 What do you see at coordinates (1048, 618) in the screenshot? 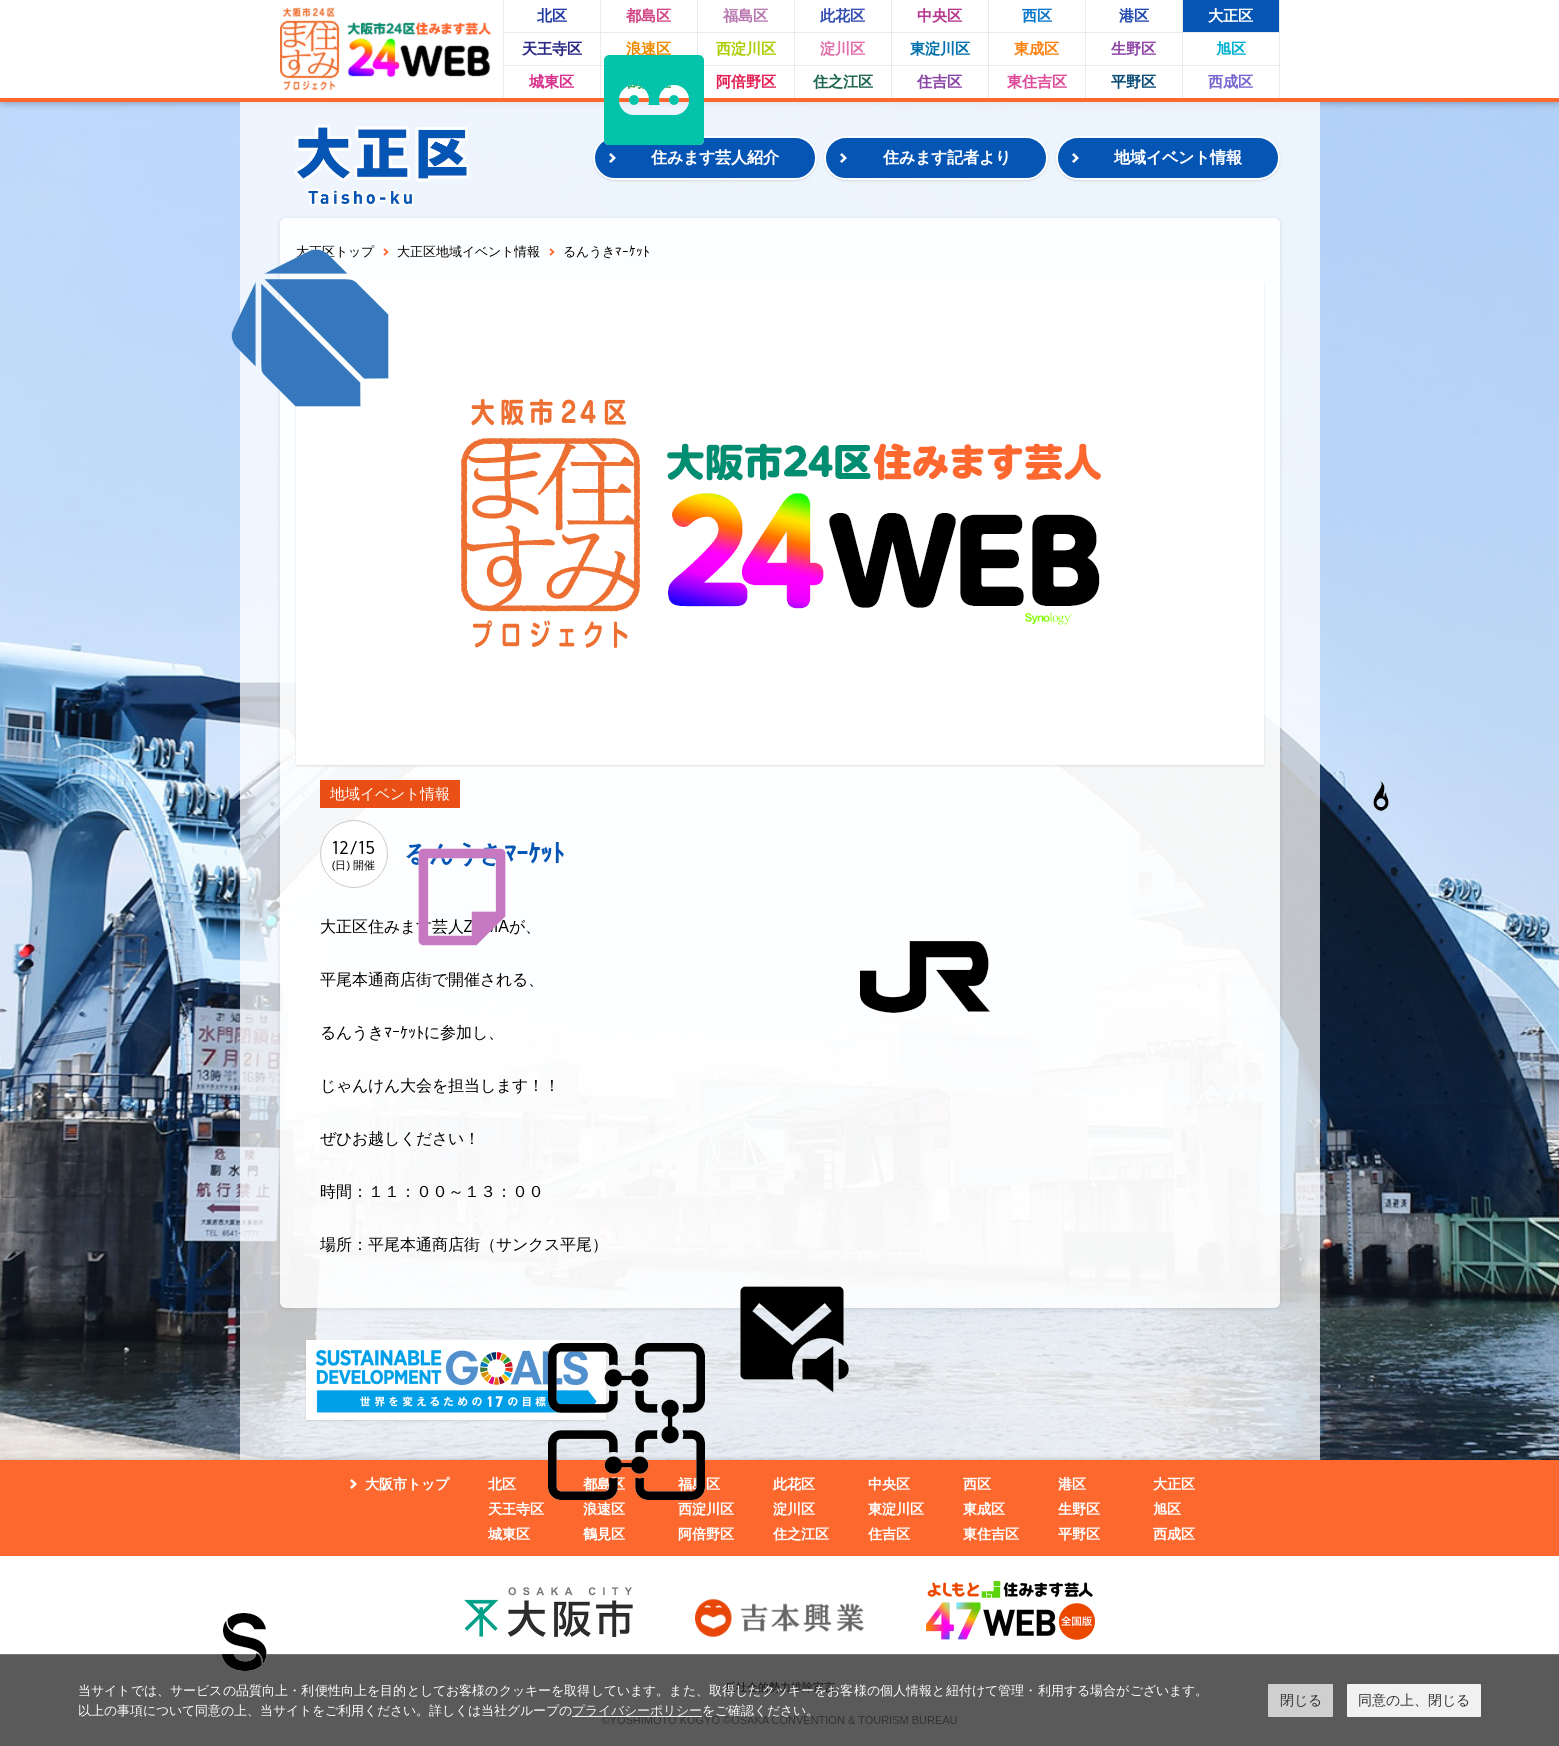
I see `Synology brand logo` at bounding box center [1048, 618].